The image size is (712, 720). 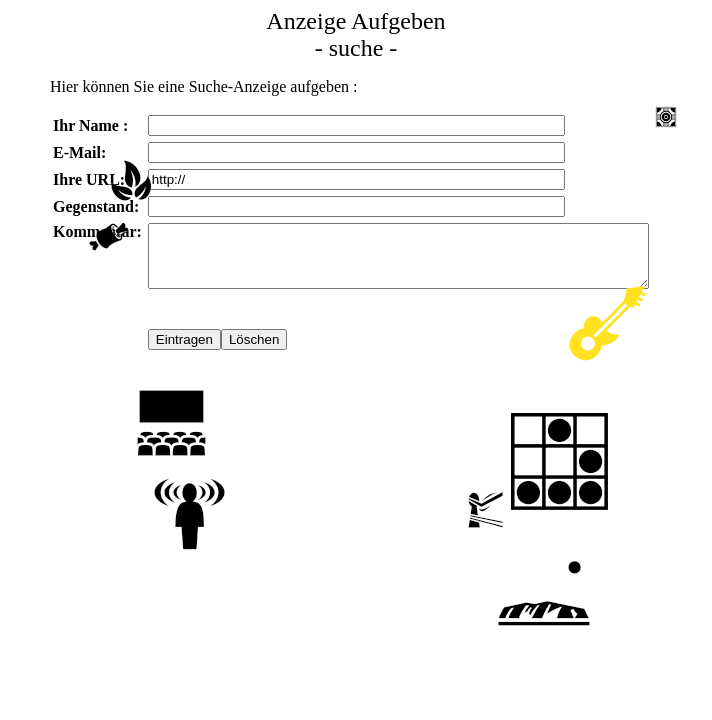 I want to click on food or meat item in a game inventory, so click(x=108, y=235).